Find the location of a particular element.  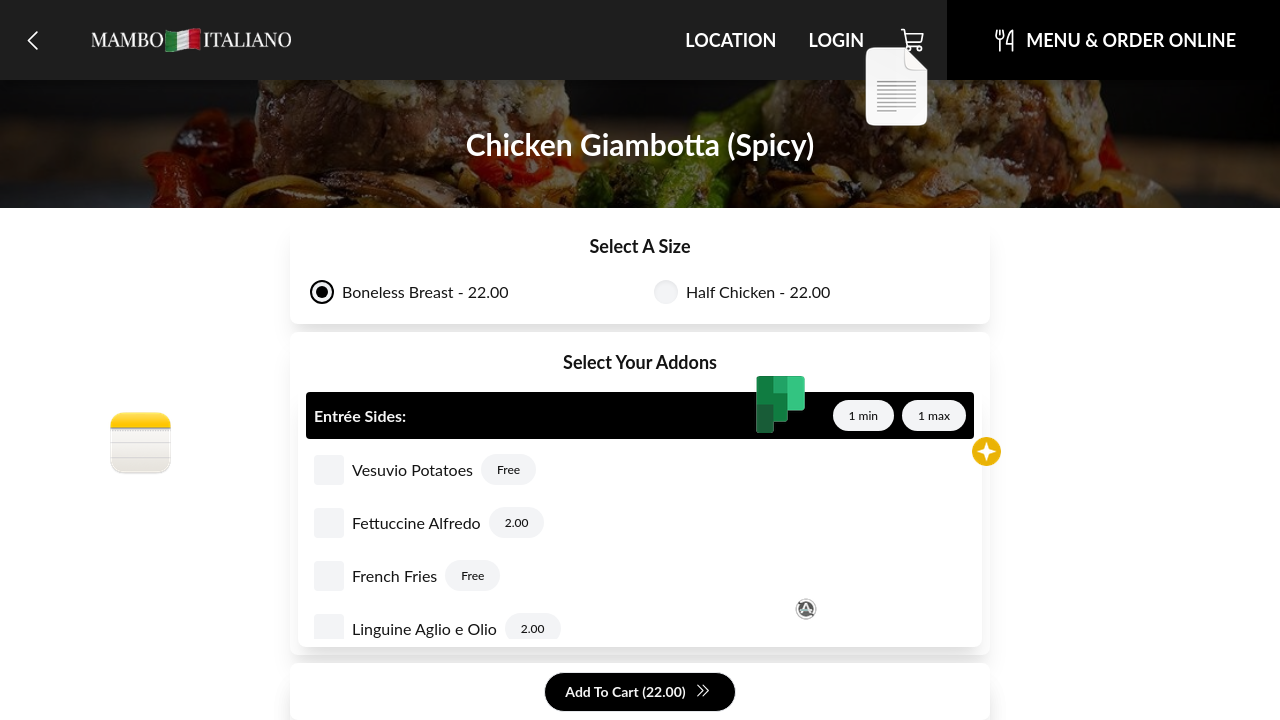

check for available software updates is located at coordinates (806, 609).